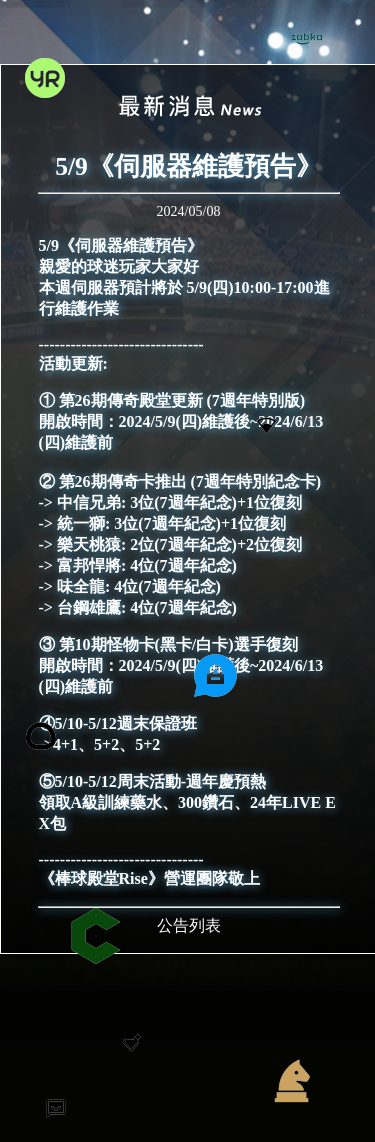  Describe the element at coordinates (292, 1082) in the screenshot. I see `play chess game` at that location.